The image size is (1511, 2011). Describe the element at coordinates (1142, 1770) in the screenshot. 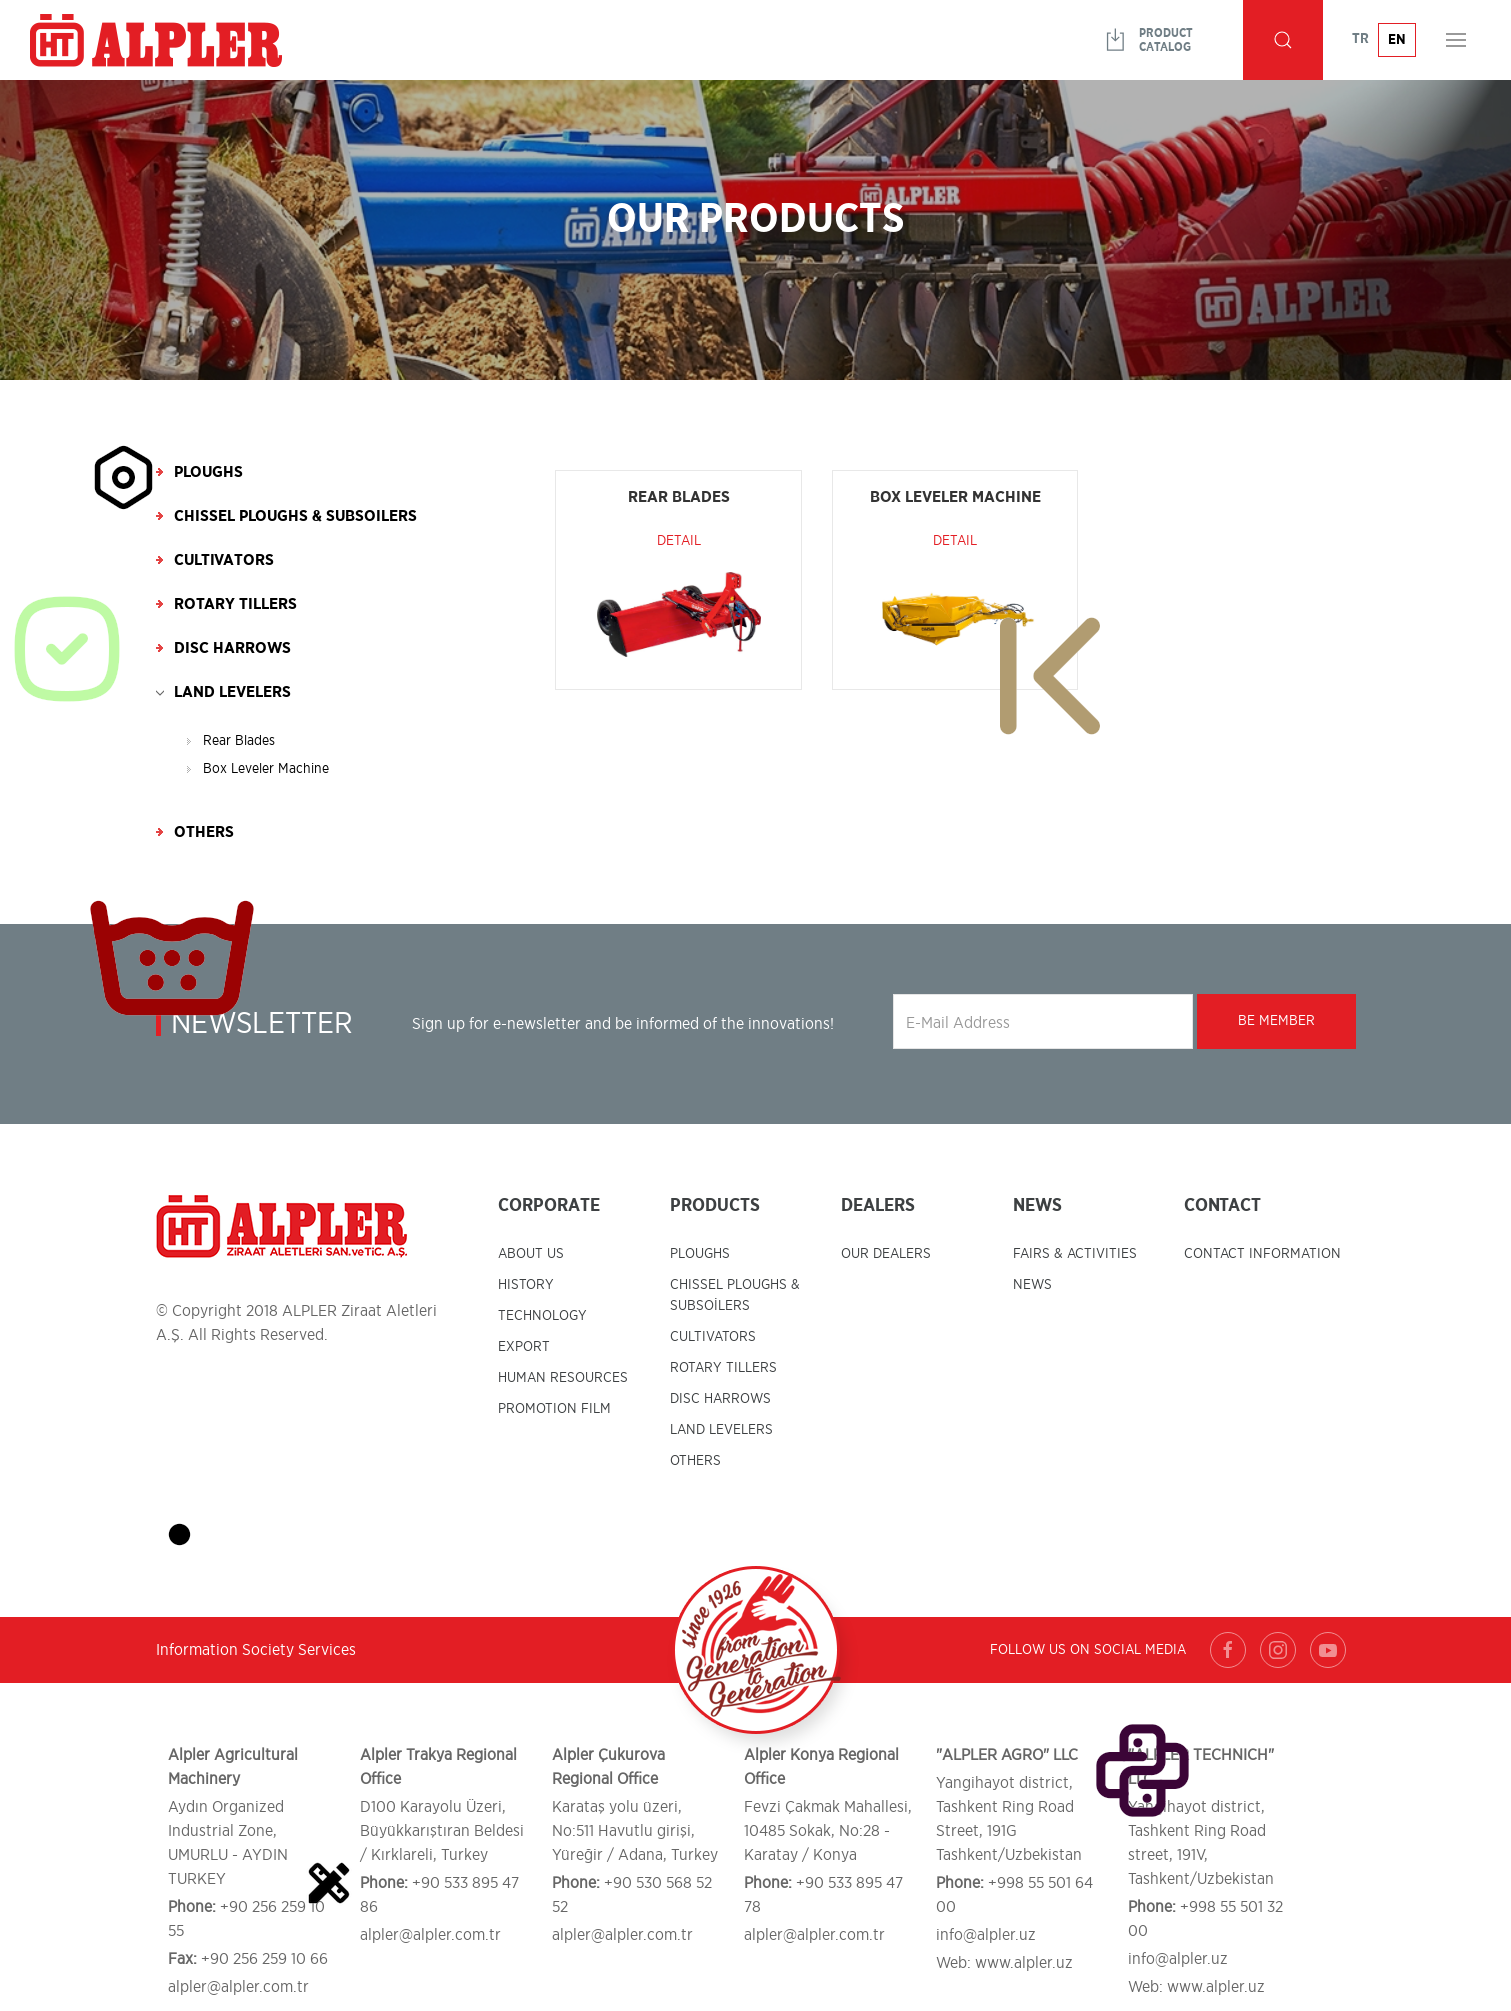

I see `indicates python programming language` at that location.